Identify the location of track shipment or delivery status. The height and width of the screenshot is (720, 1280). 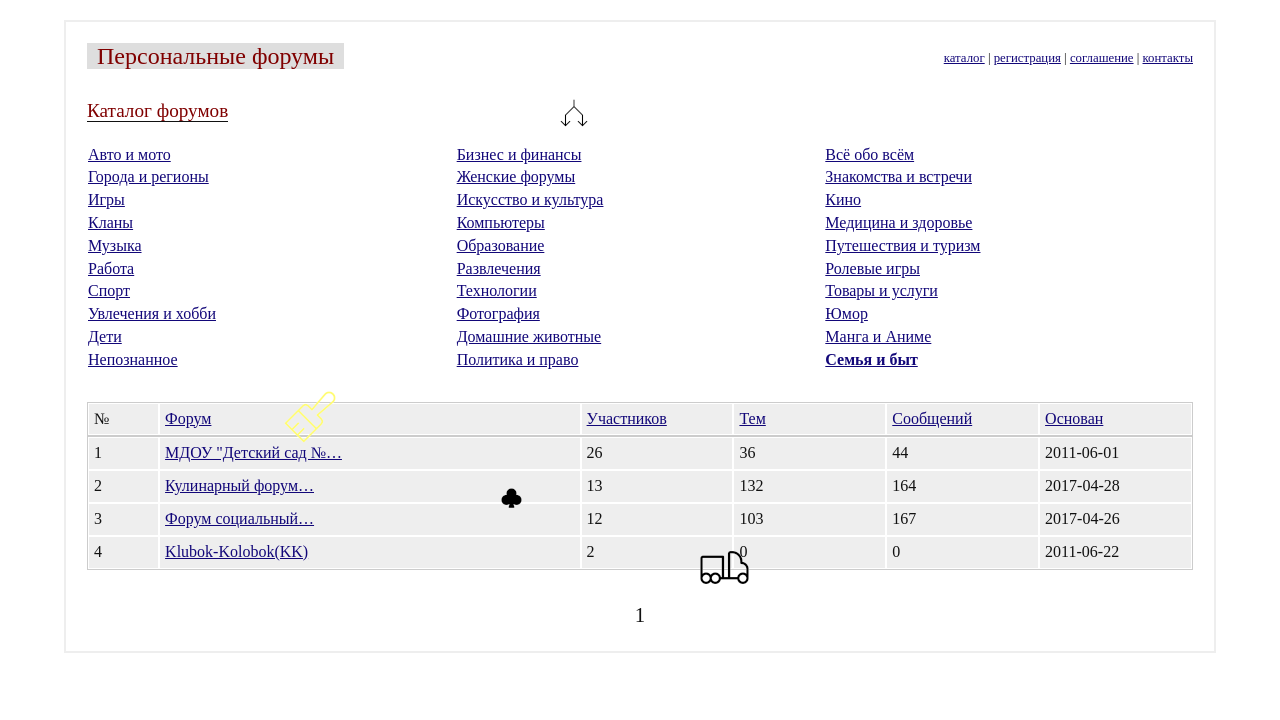
(724, 567).